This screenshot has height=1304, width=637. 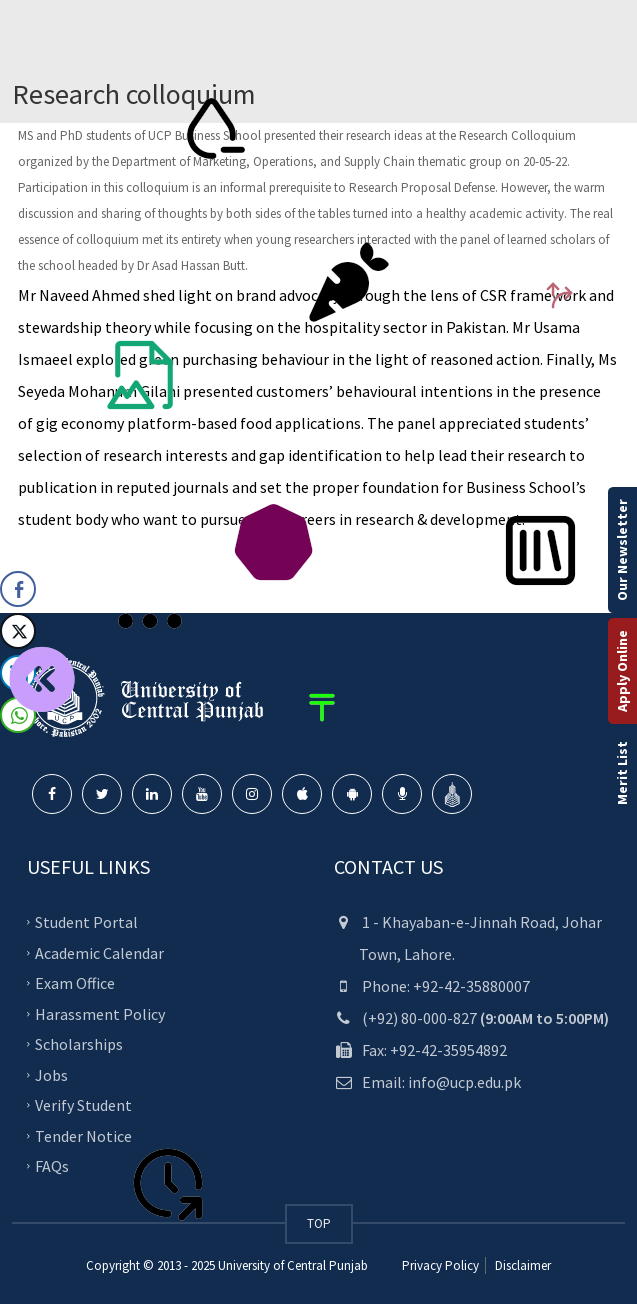 I want to click on take the exit or turn right ahead, so click(x=559, y=295).